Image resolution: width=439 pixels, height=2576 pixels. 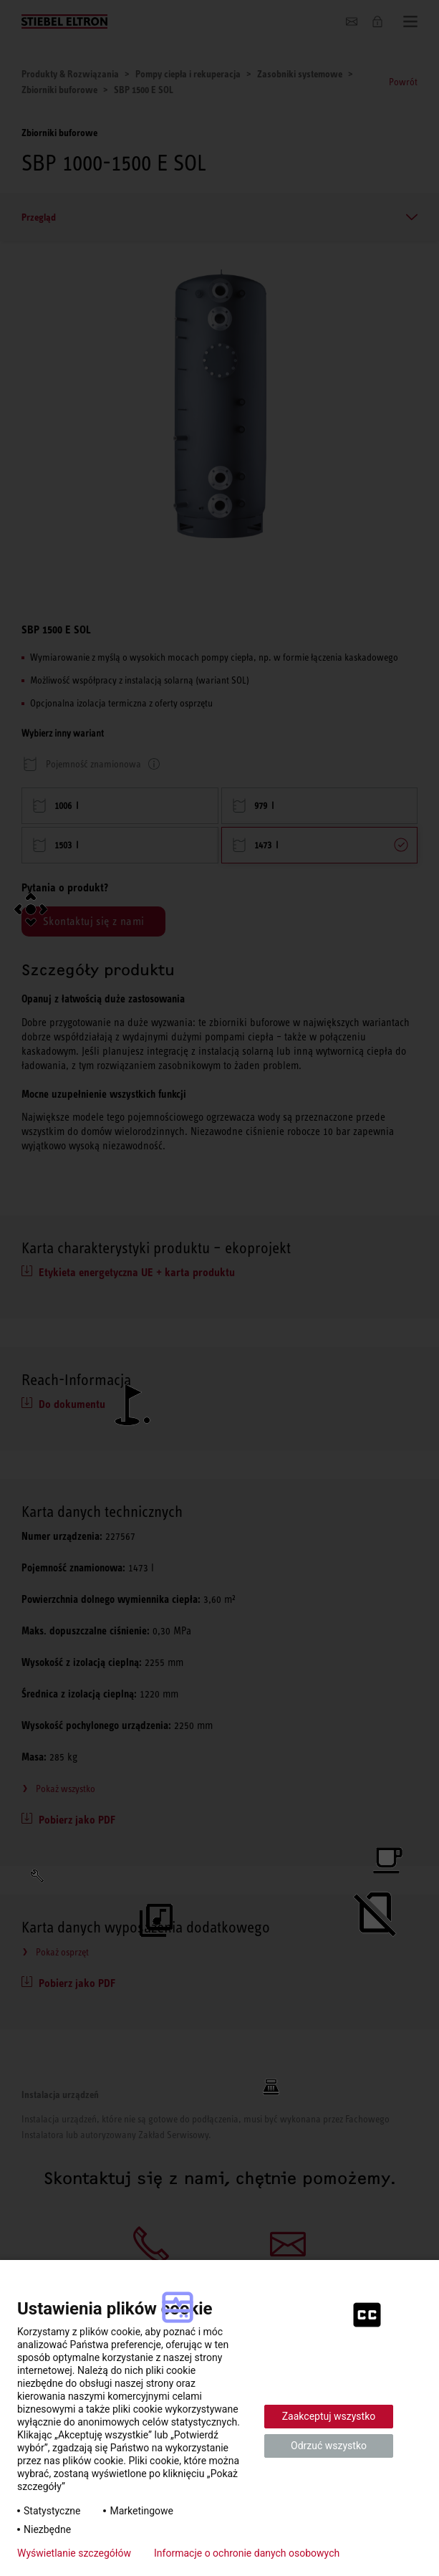 I want to click on access your music library, so click(x=156, y=1920).